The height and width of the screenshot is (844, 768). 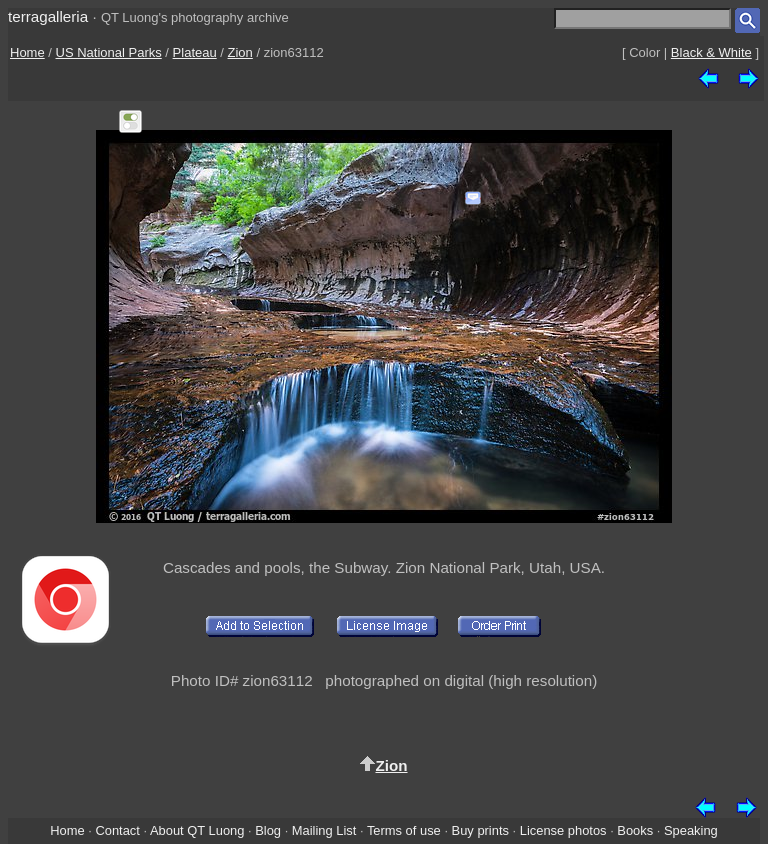 I want to click on open the mail app, so click(x=473, y=198).